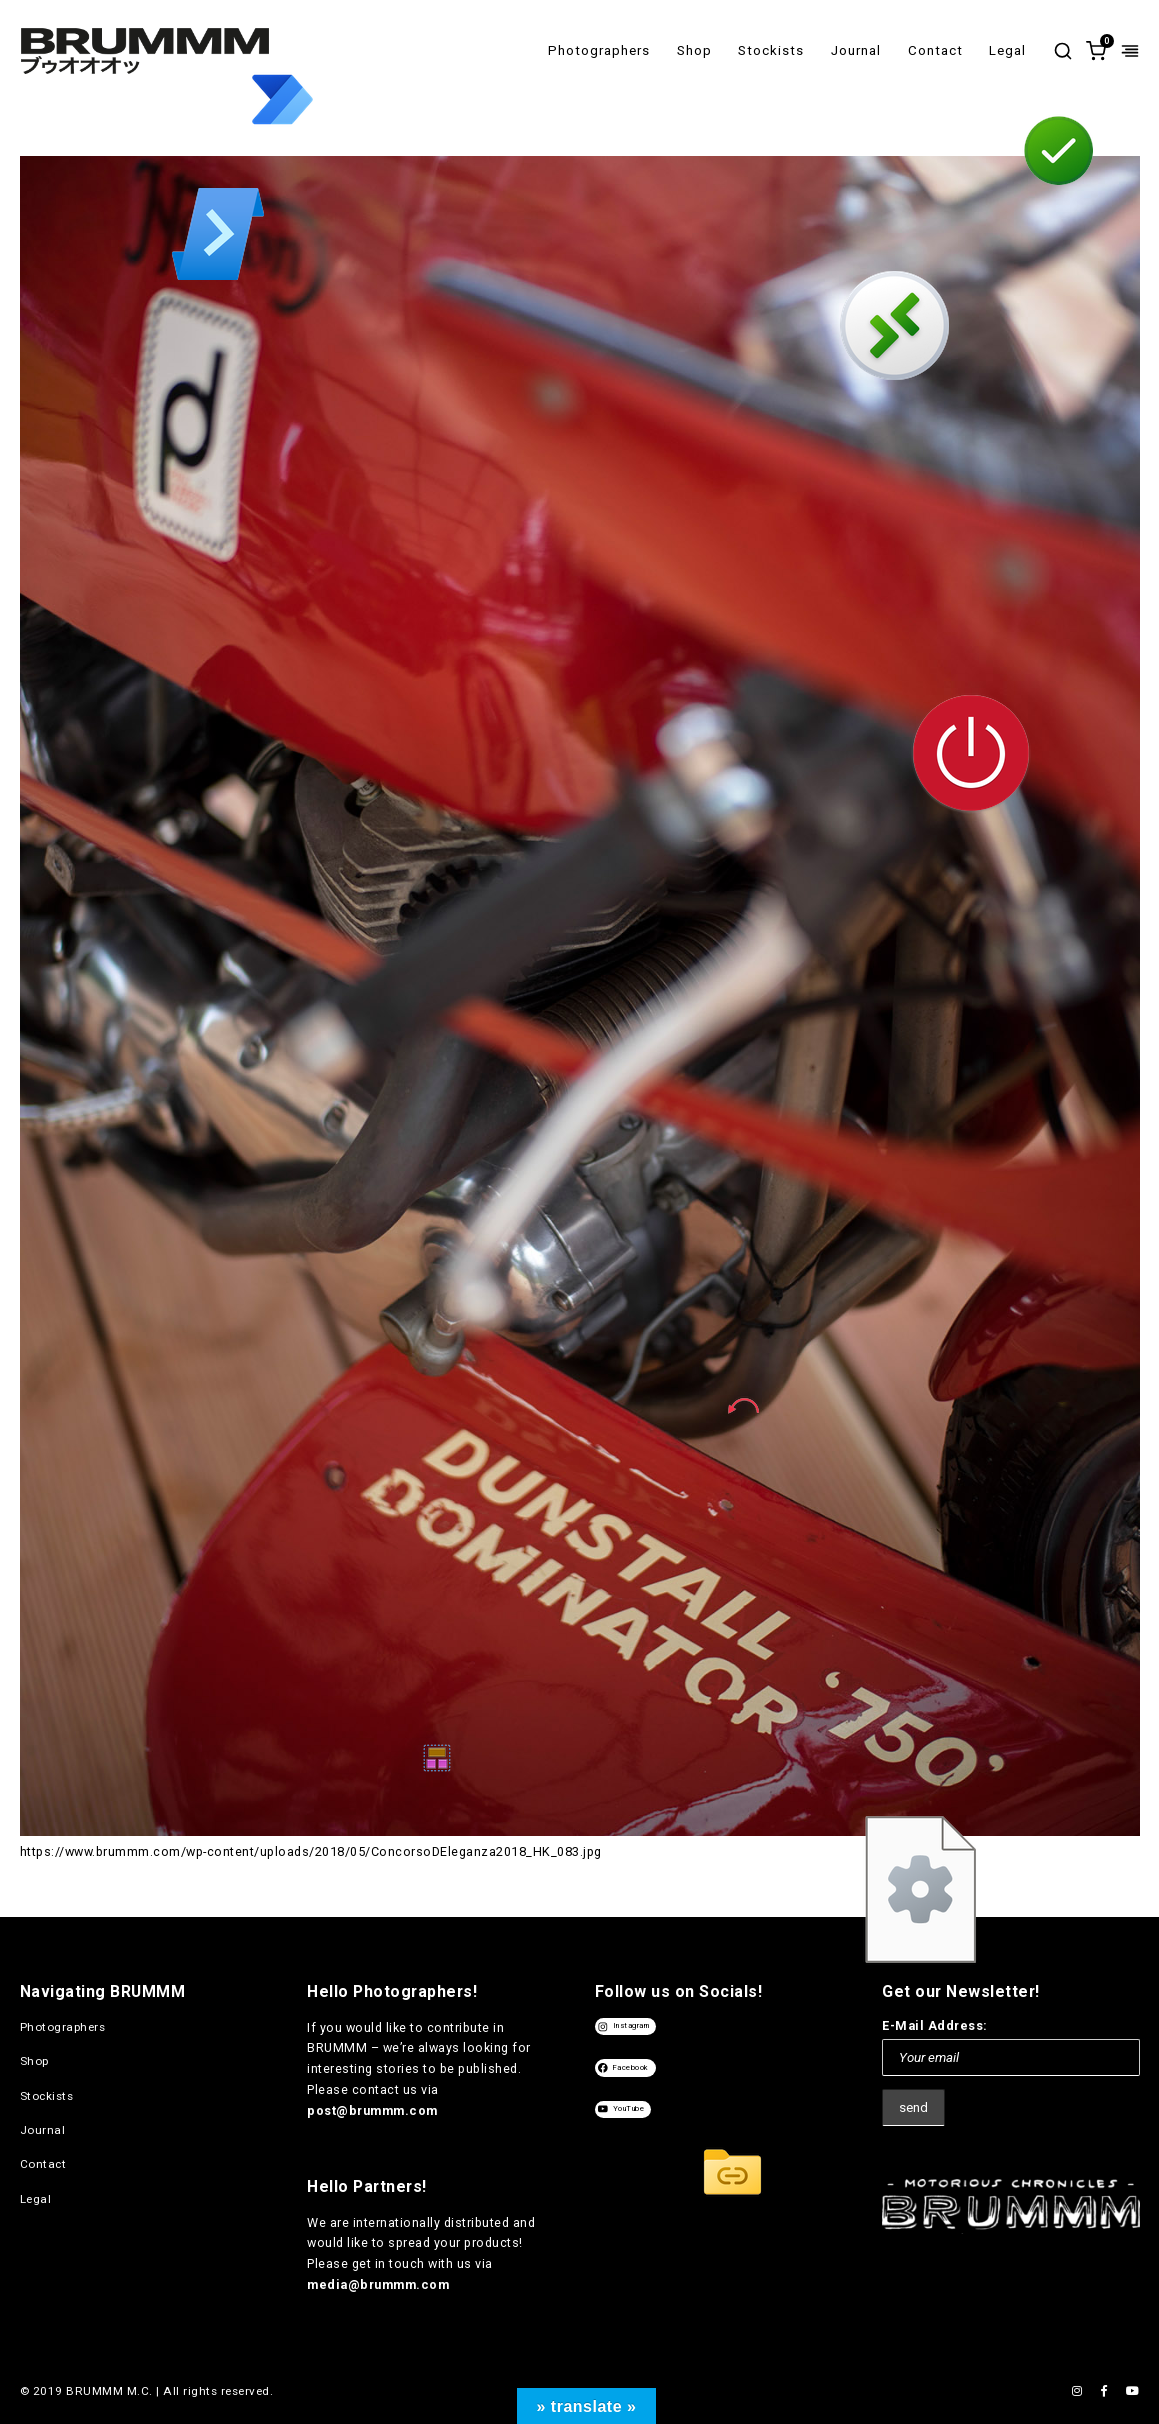 The image size is (1159, 2424). I want to click on open the scripts application, so click(218, 234).